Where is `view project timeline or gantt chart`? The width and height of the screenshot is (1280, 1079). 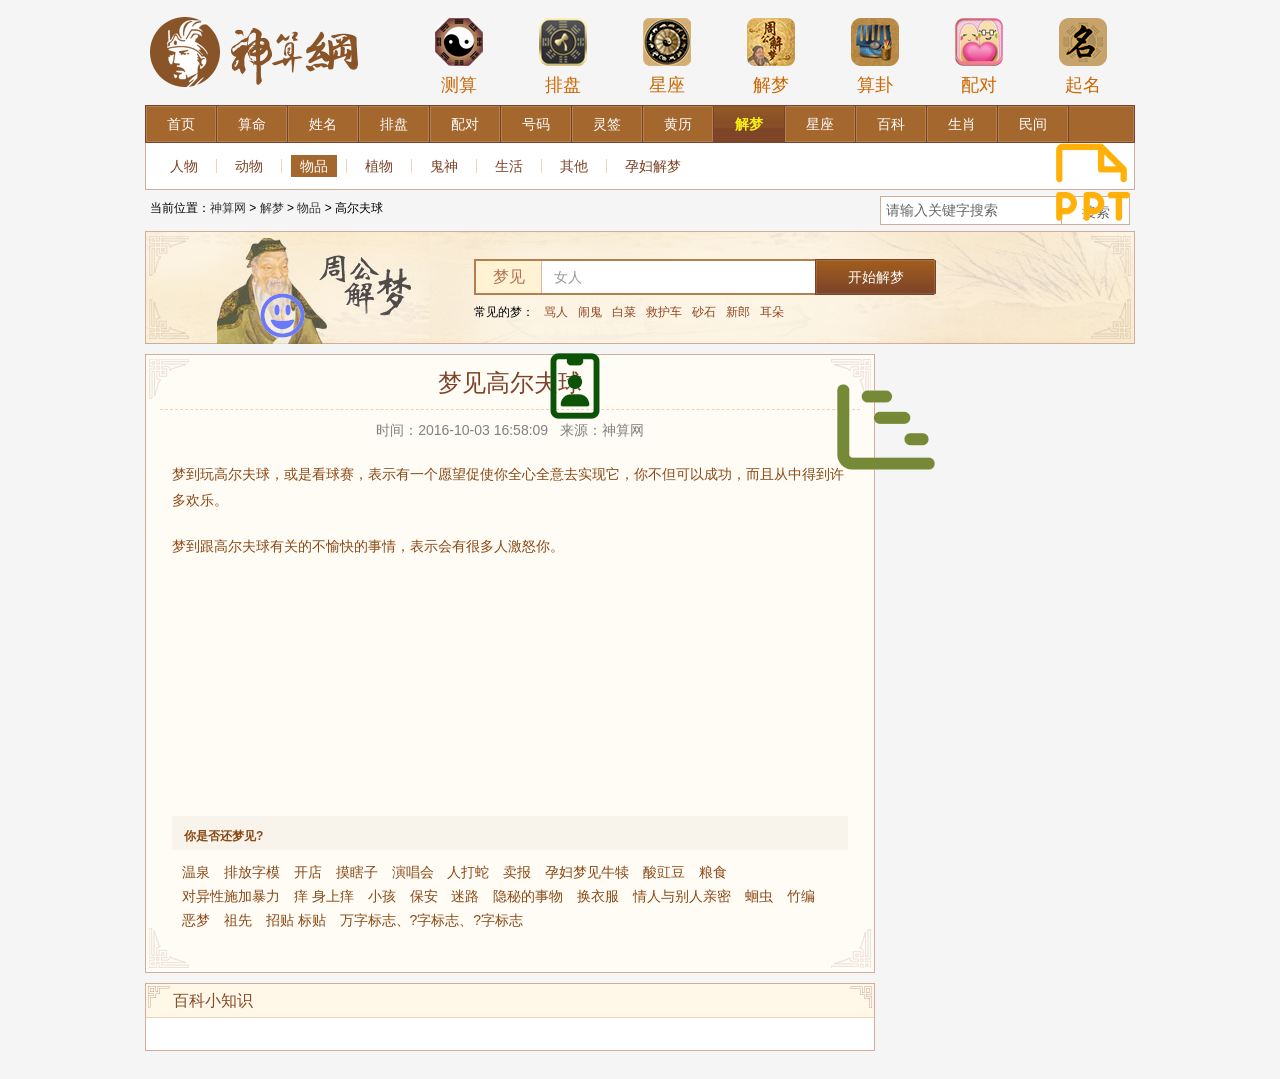
view project timeline or gantt chart is located at coordinates (886, 427).